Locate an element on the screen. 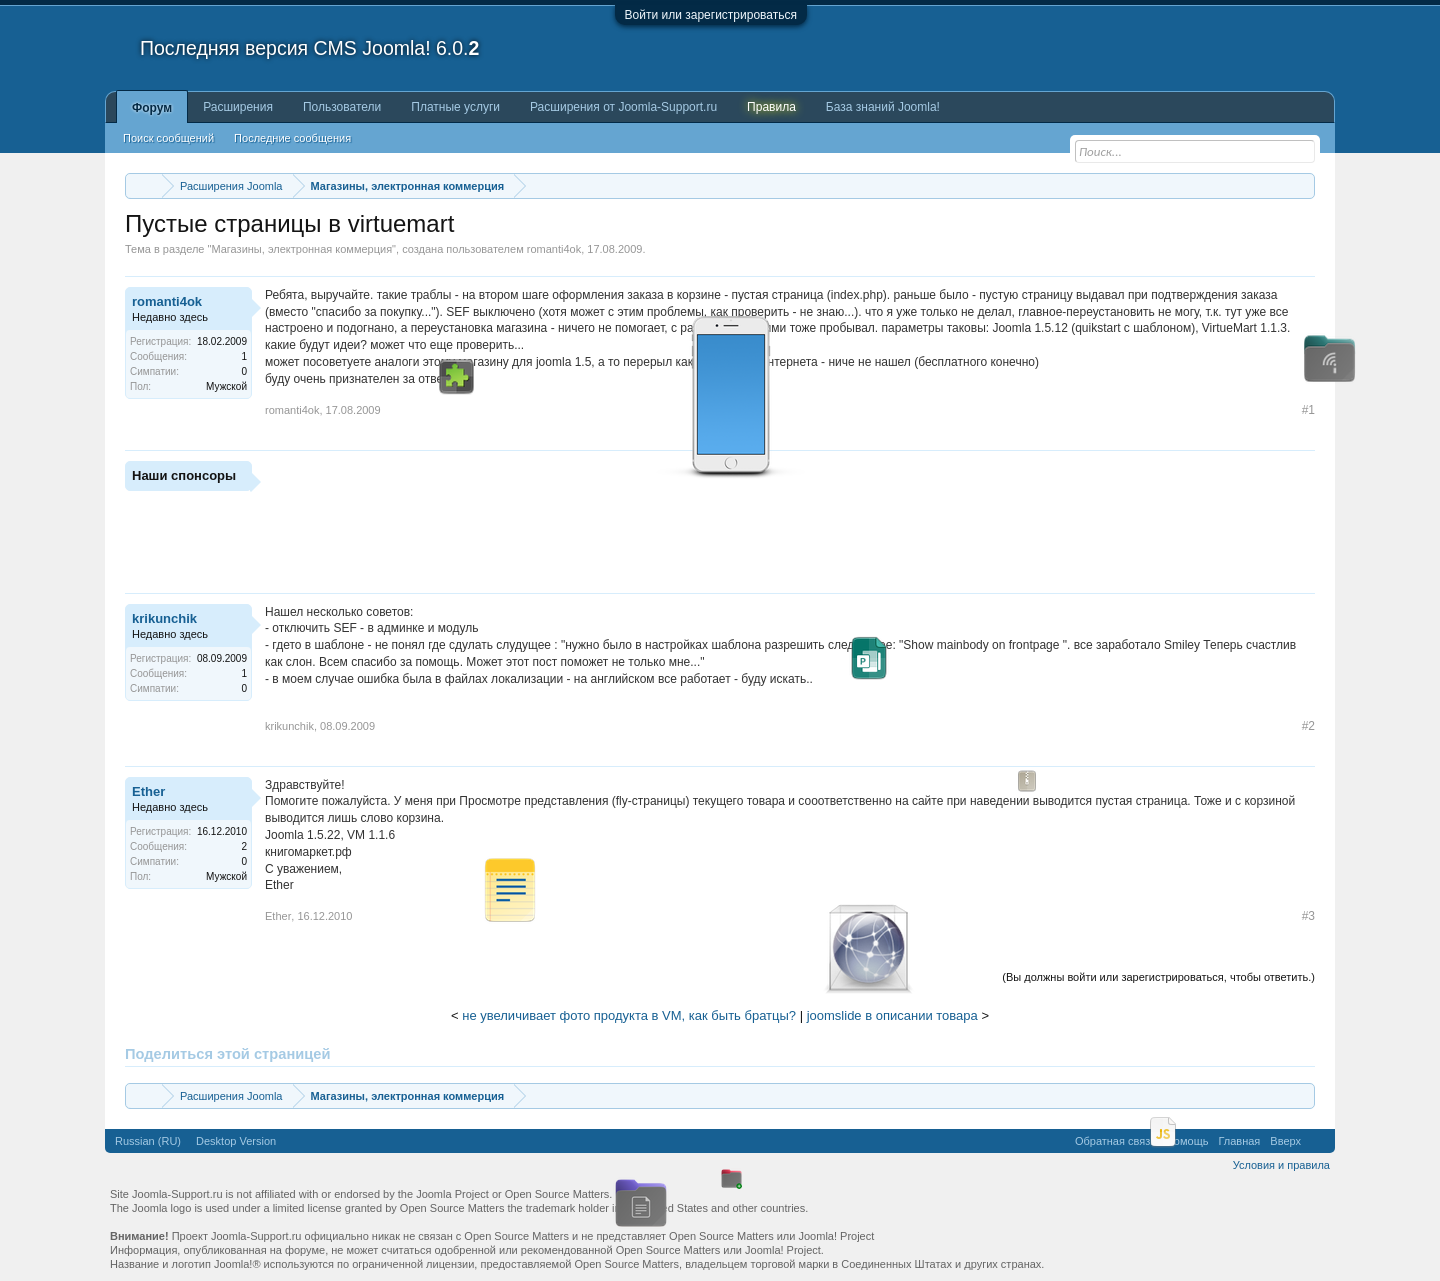 This screenshot has width=1440, height=1281. indicates a connected iPhone device is located at coordinates (731, 397).